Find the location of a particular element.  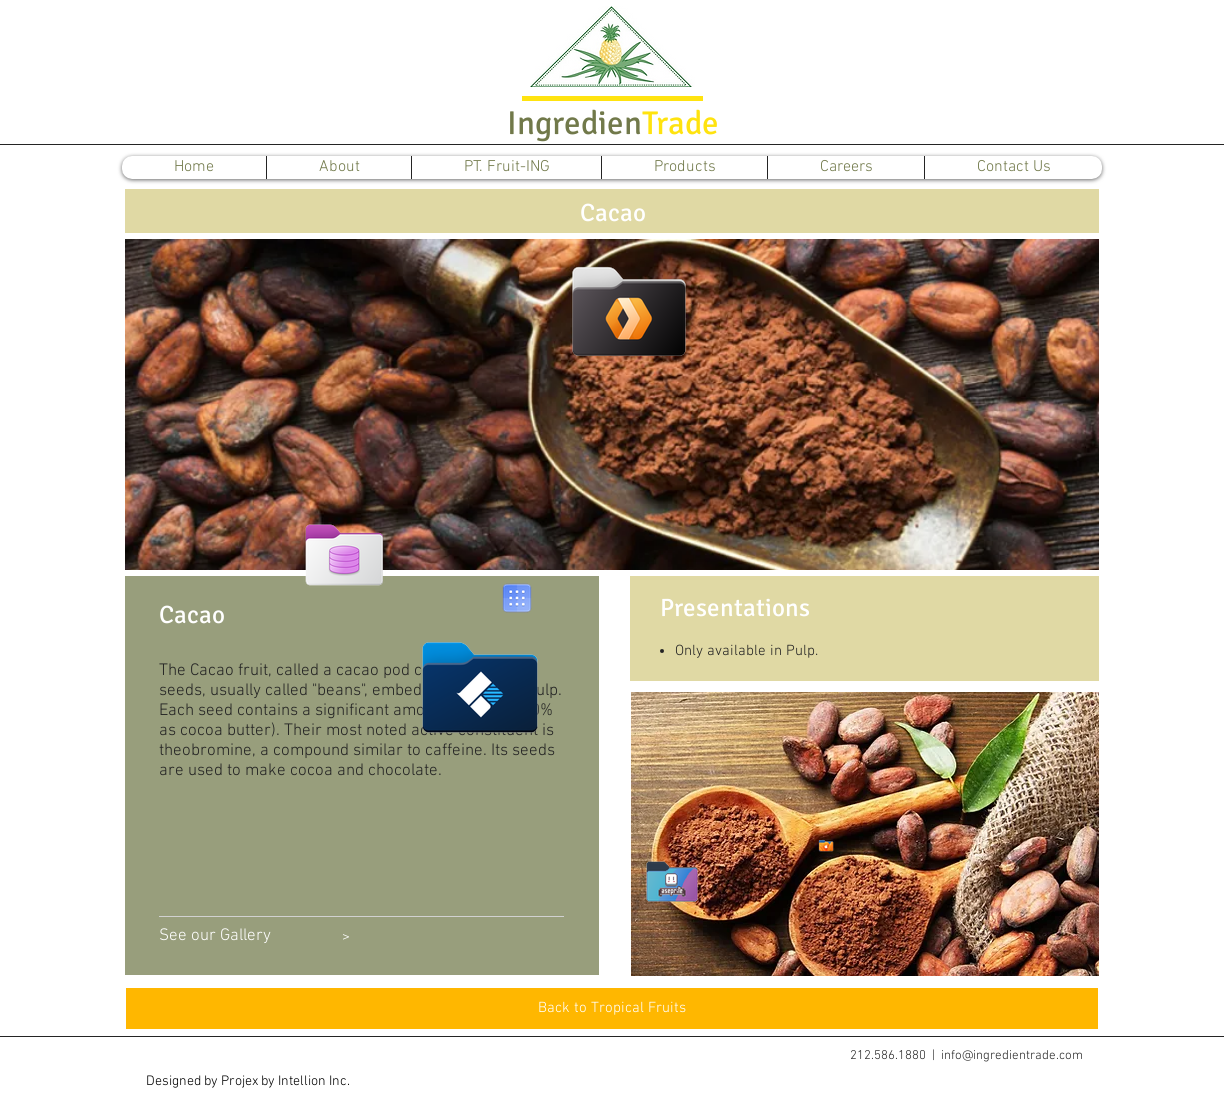

open cloudflare workers project folder is located at coordinates (628, 314).